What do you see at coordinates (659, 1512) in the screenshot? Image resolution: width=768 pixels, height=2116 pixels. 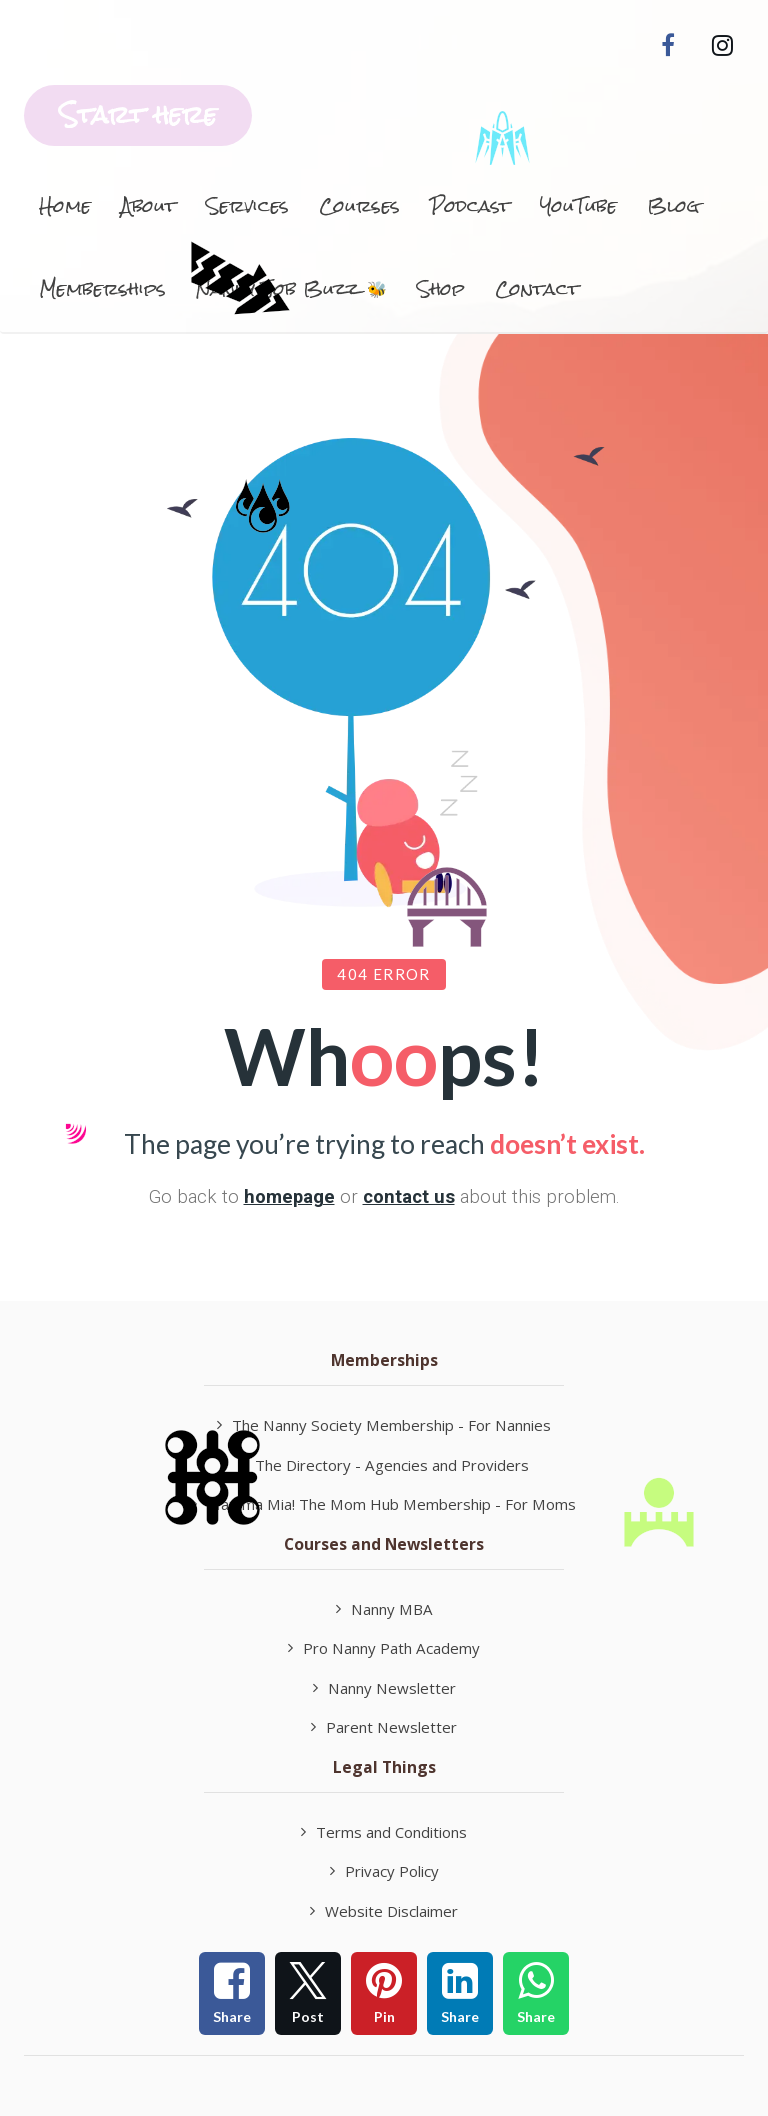 I see `travel to or view a bridge location` at bounding box center [659, 1512].